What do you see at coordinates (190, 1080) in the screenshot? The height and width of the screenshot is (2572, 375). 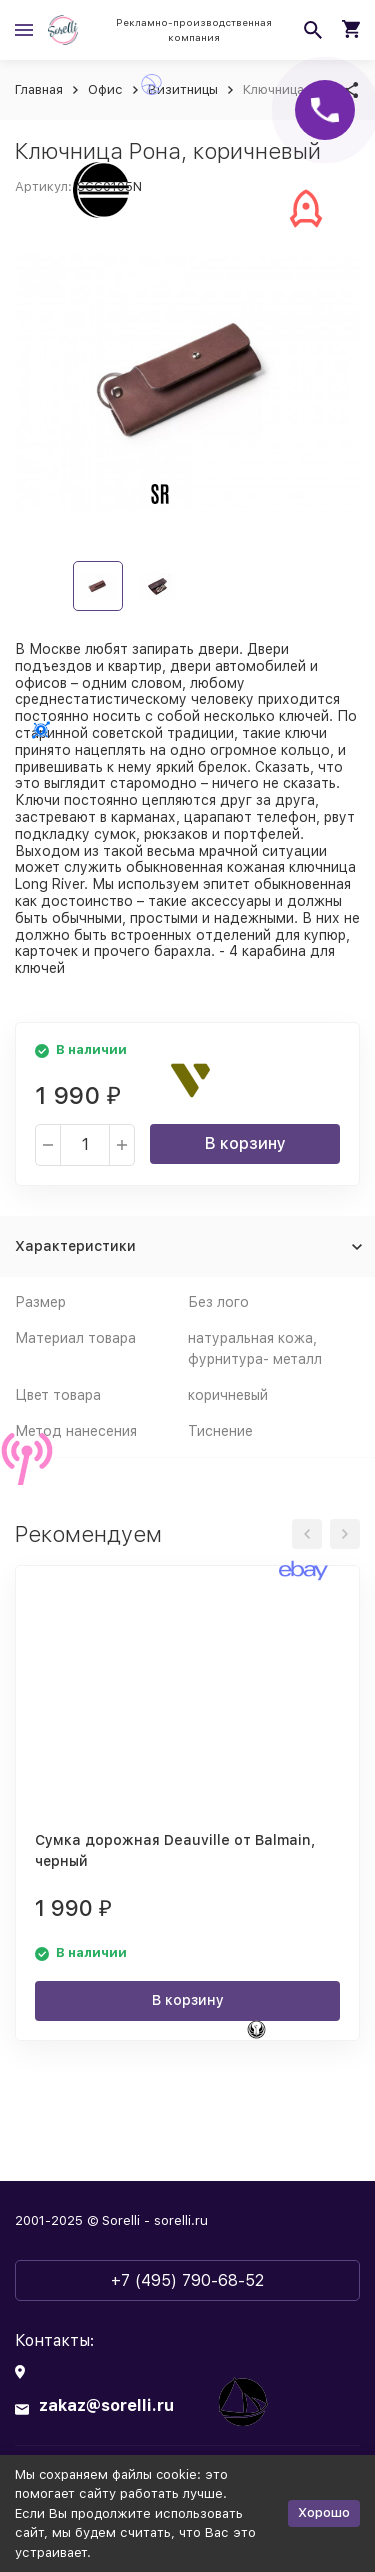 I see `vultr cloud hosting logo` at bounding box center [190, 1080].